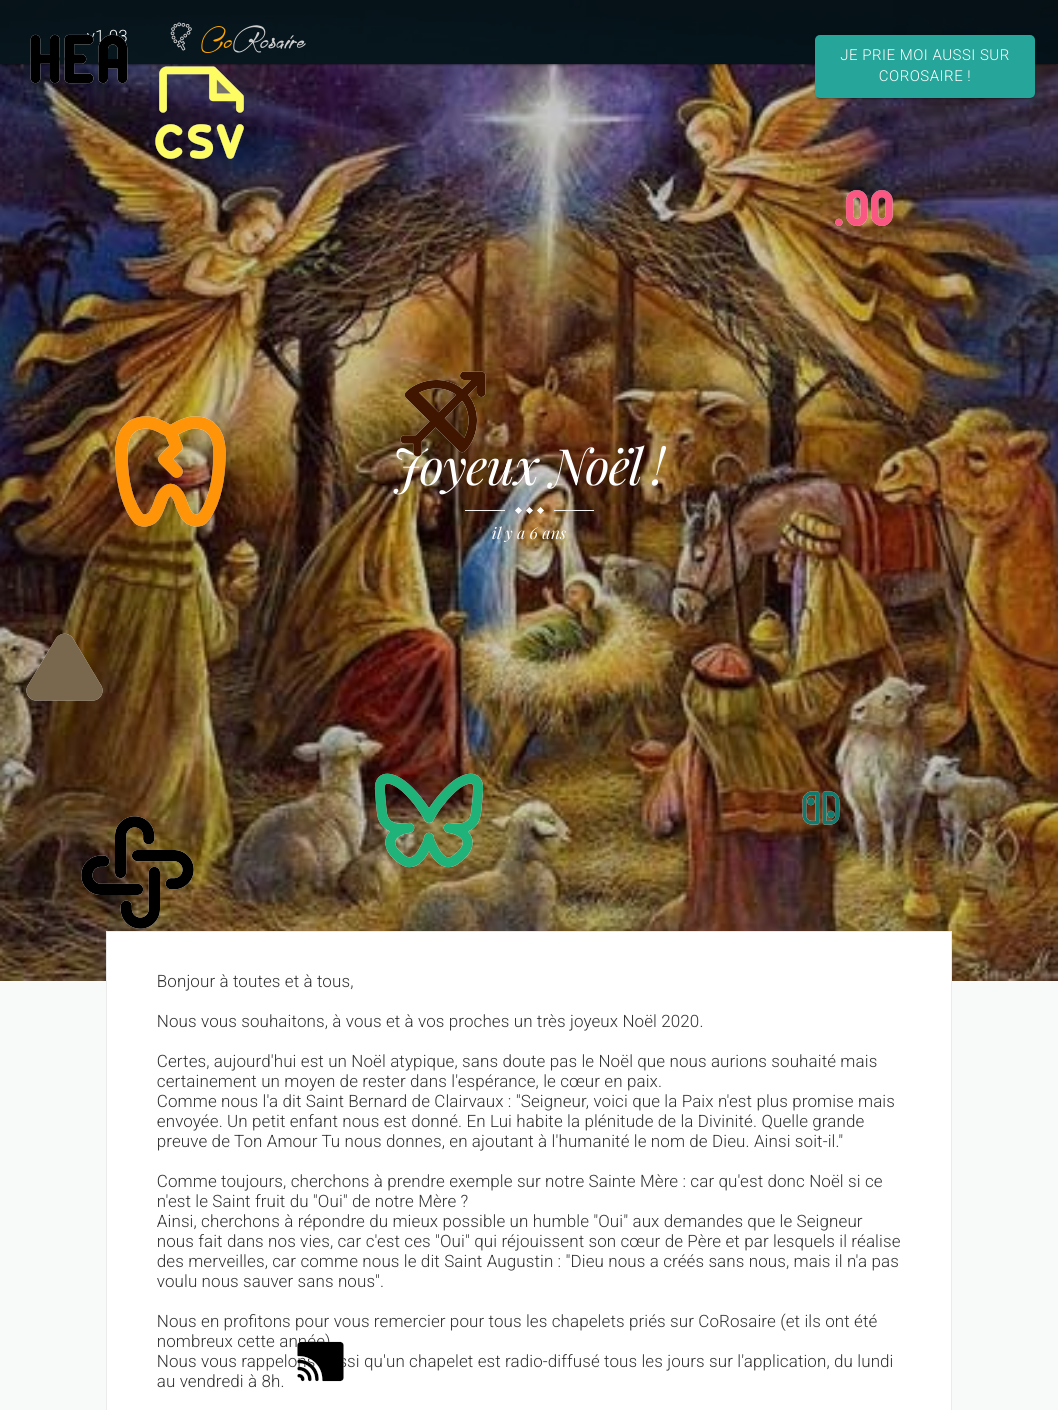 This screenshot has height=1410, width=1058. Describe the element at coordinates (201, 116) in the screenshot. I see `open or view a CSV file` at that location.